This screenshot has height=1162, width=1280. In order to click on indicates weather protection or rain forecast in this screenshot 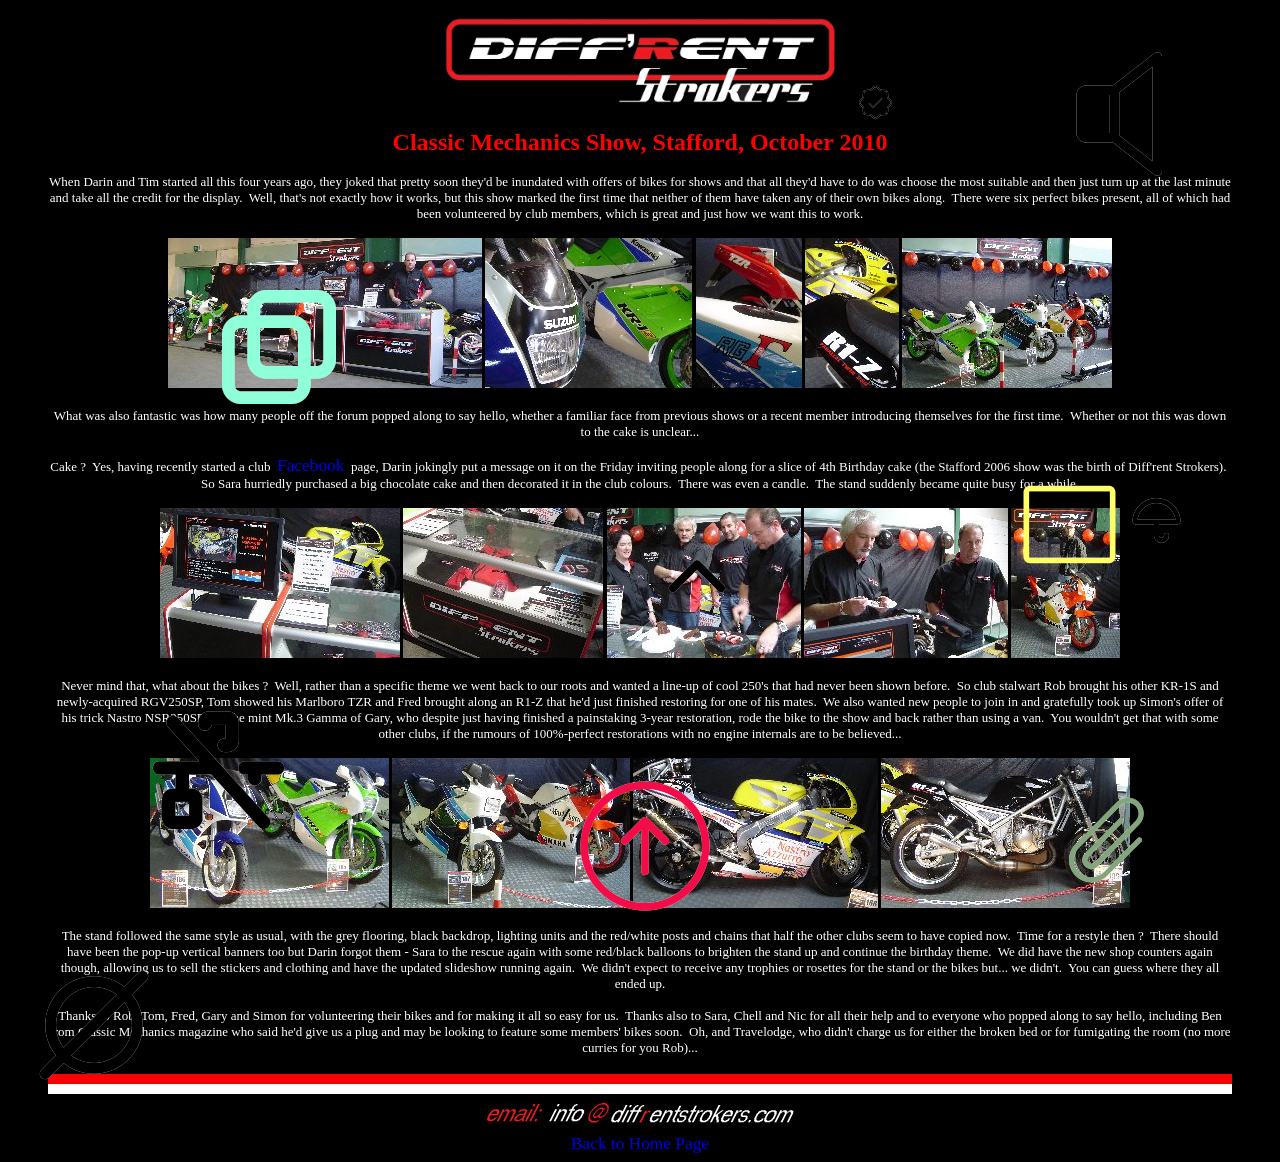, I will do `click(1156, 520)`.